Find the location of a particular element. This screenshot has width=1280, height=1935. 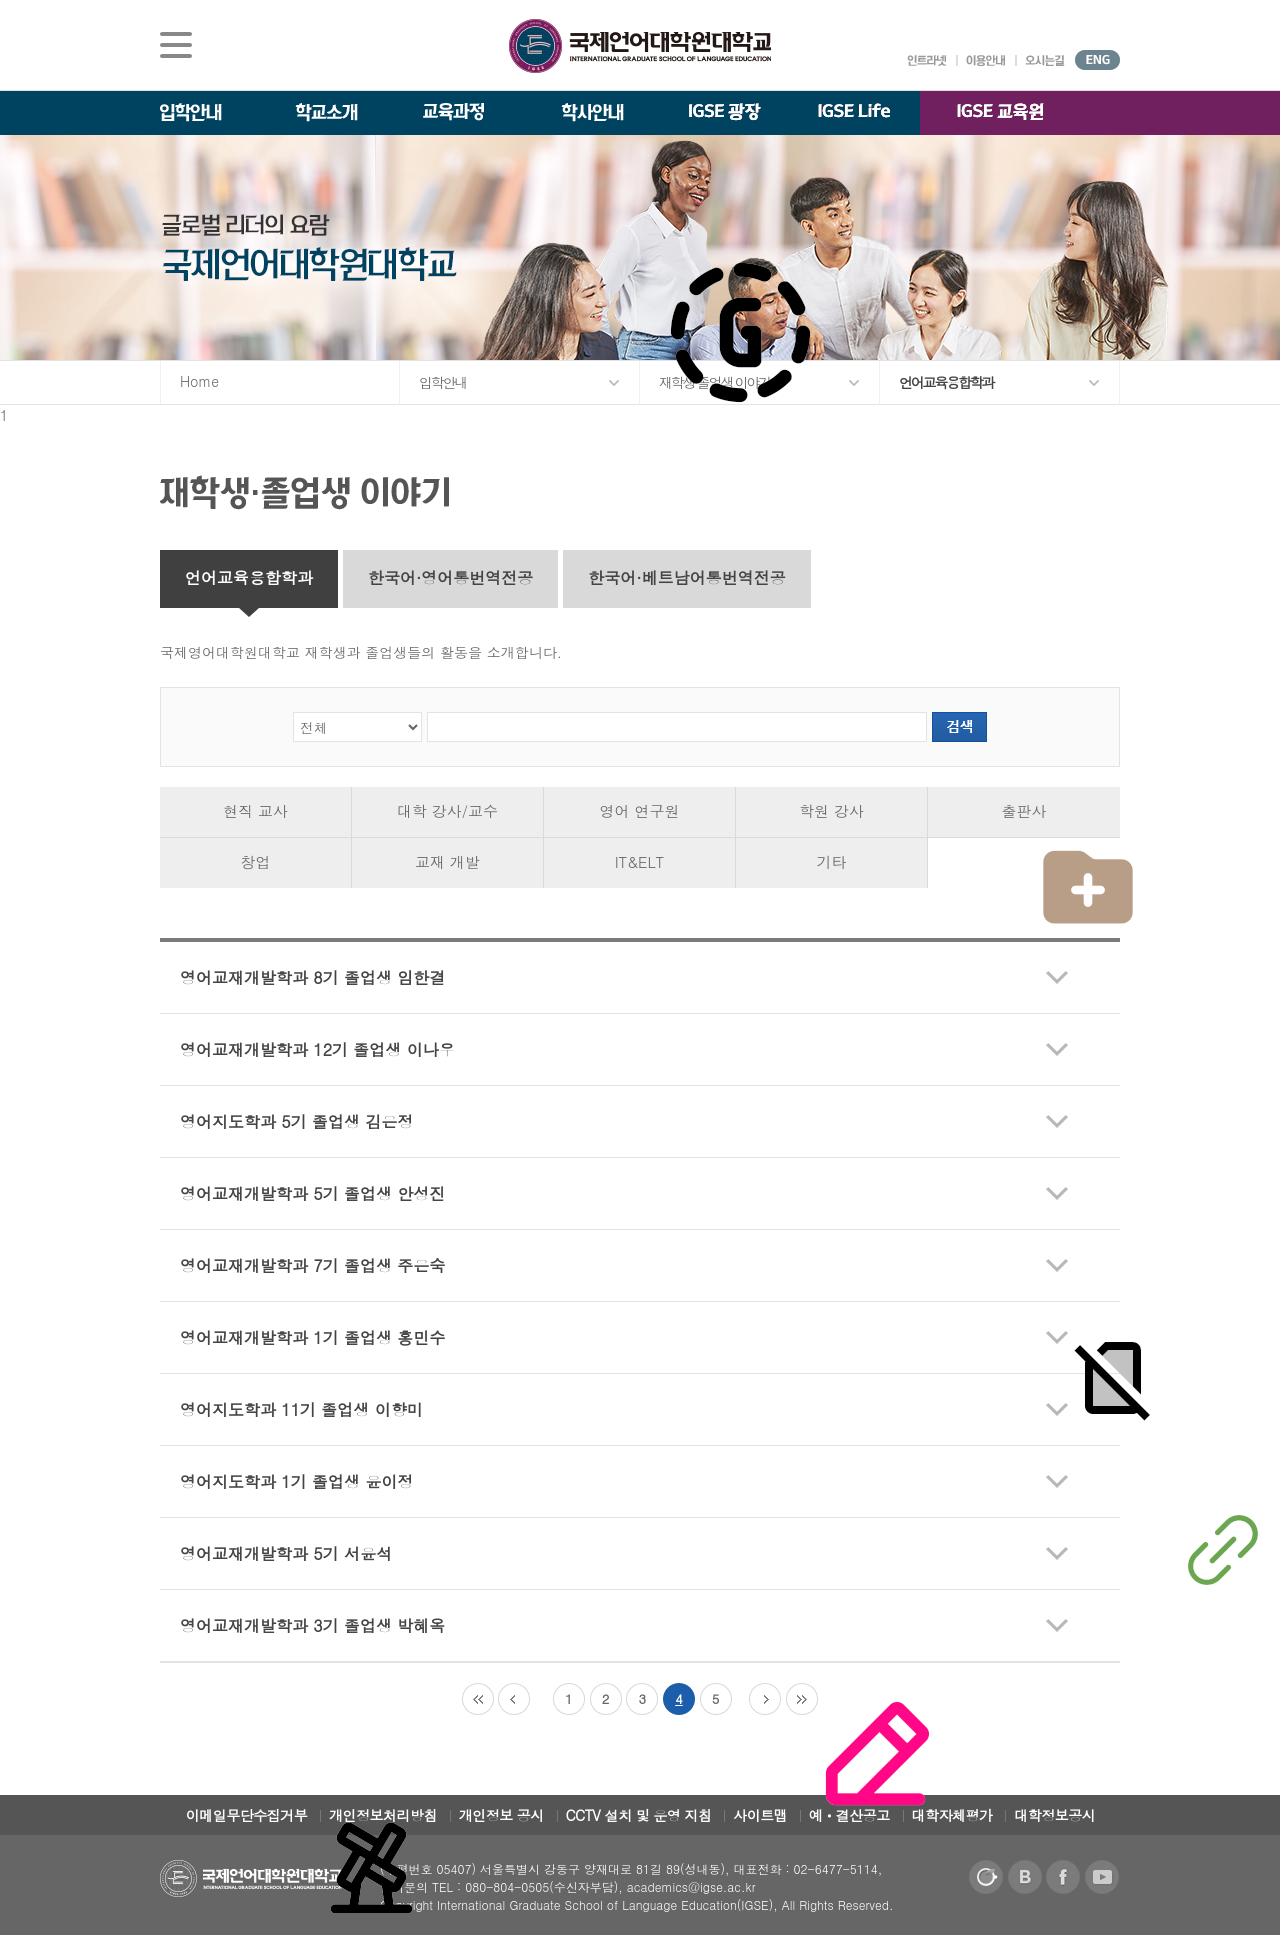

indicates no sim card detected is located at coordinates (1113, 1378).